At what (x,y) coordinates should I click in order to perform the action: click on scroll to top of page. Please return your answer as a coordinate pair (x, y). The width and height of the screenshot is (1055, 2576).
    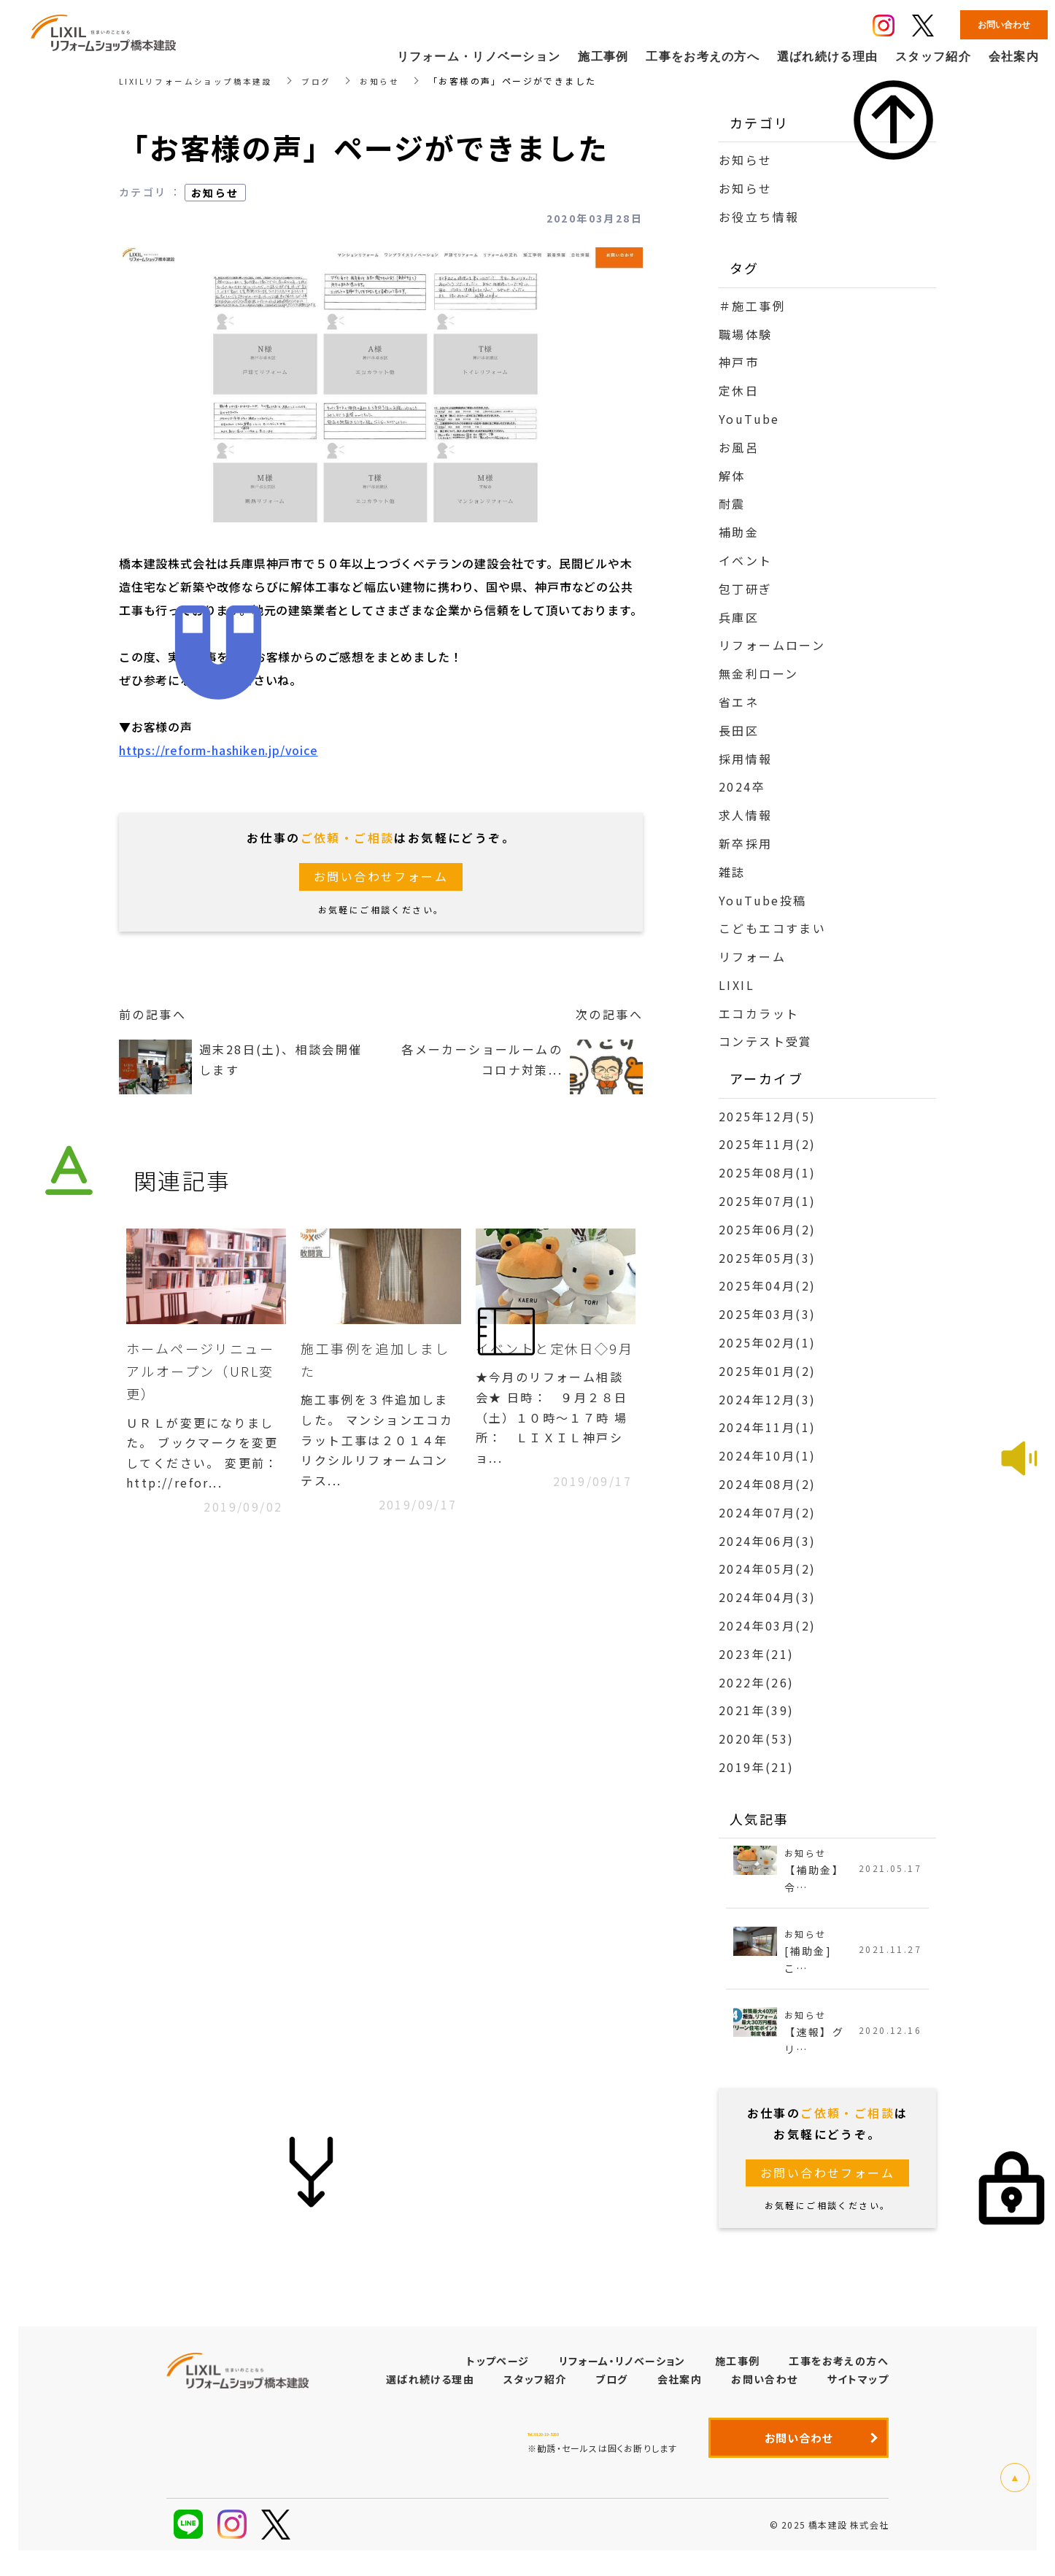
    Looking at the image, I should click on (893, 120).